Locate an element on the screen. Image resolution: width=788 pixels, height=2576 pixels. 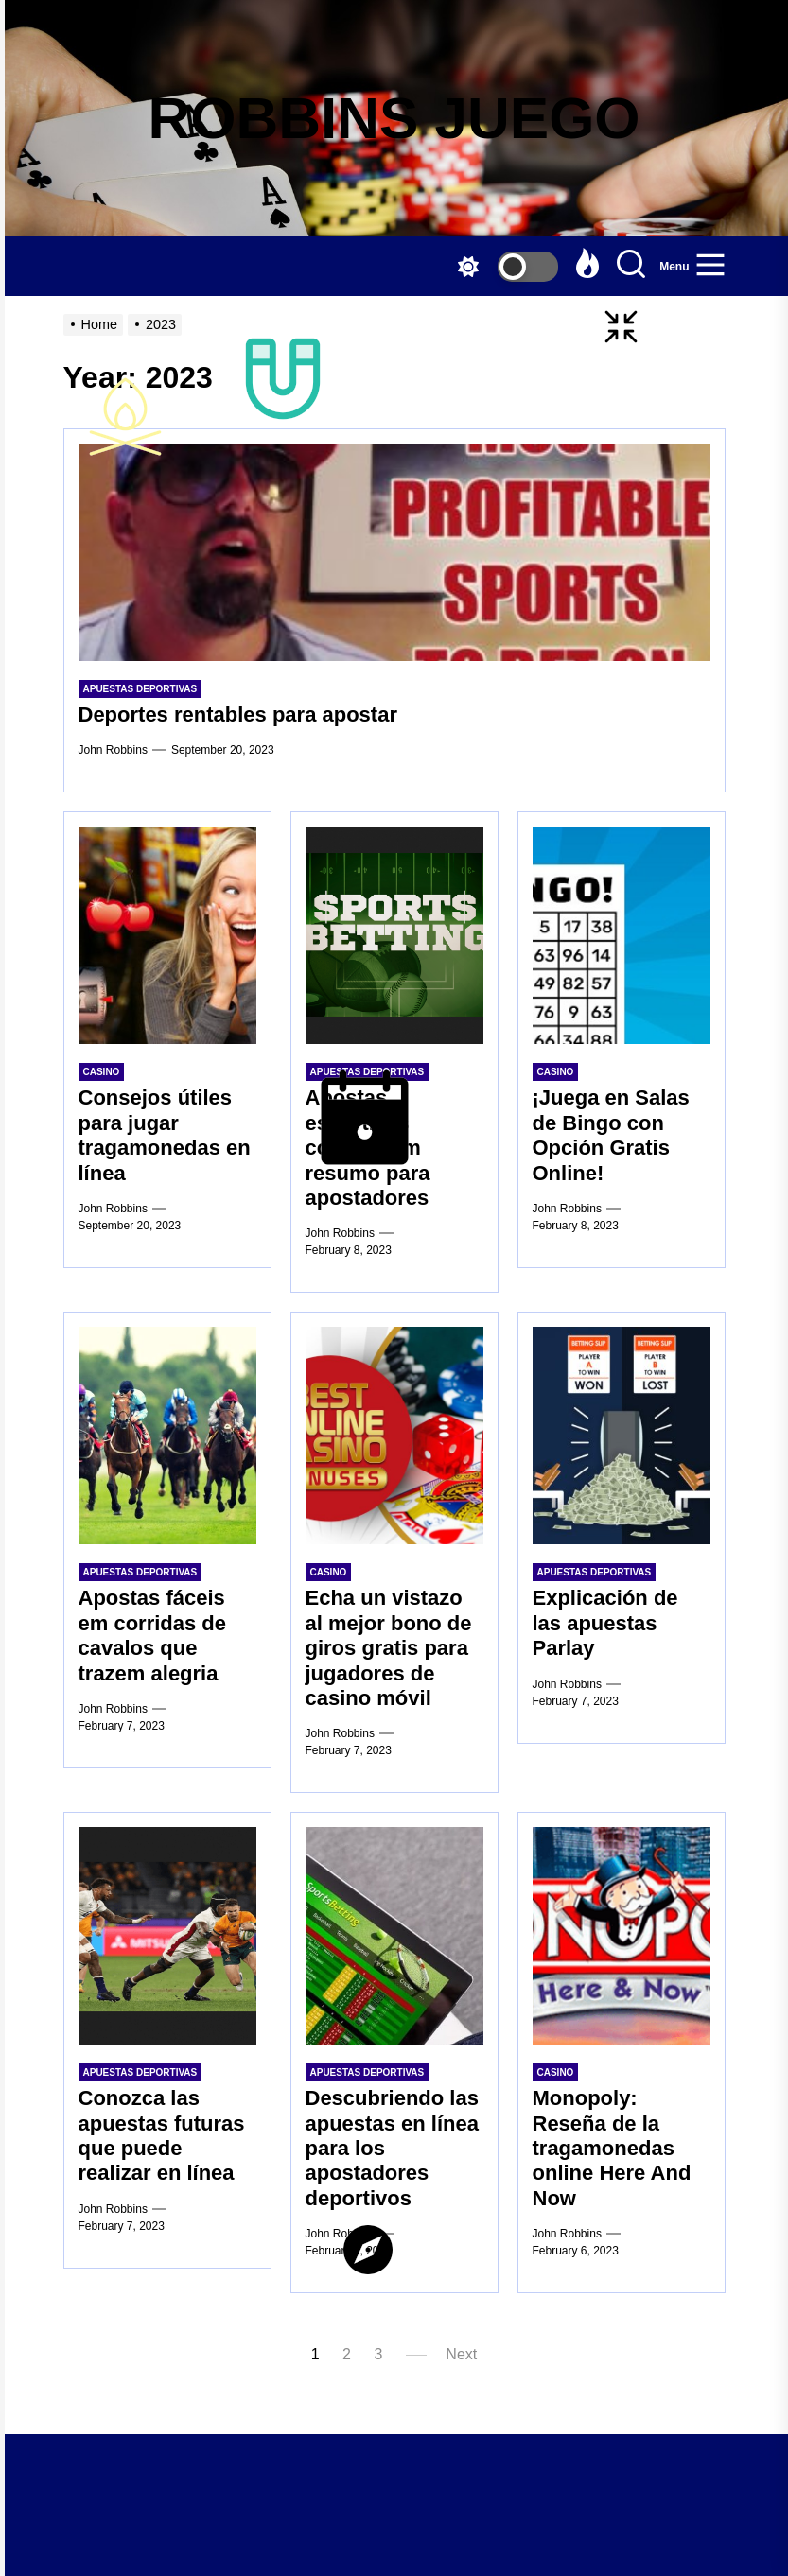
exit fullscreen mode is located at coordinates (621, 326).